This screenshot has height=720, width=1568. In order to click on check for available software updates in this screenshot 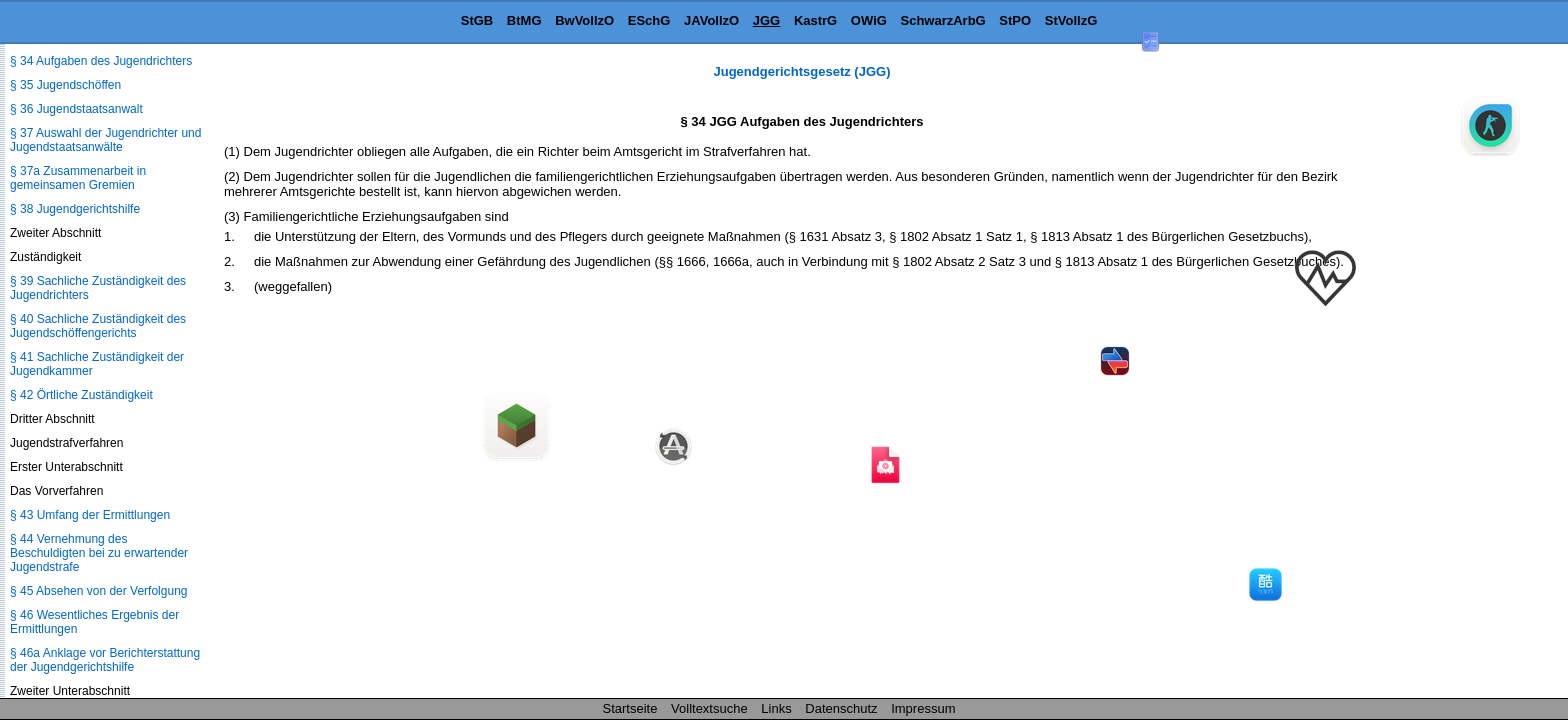, I will do `click(673, 446)`.